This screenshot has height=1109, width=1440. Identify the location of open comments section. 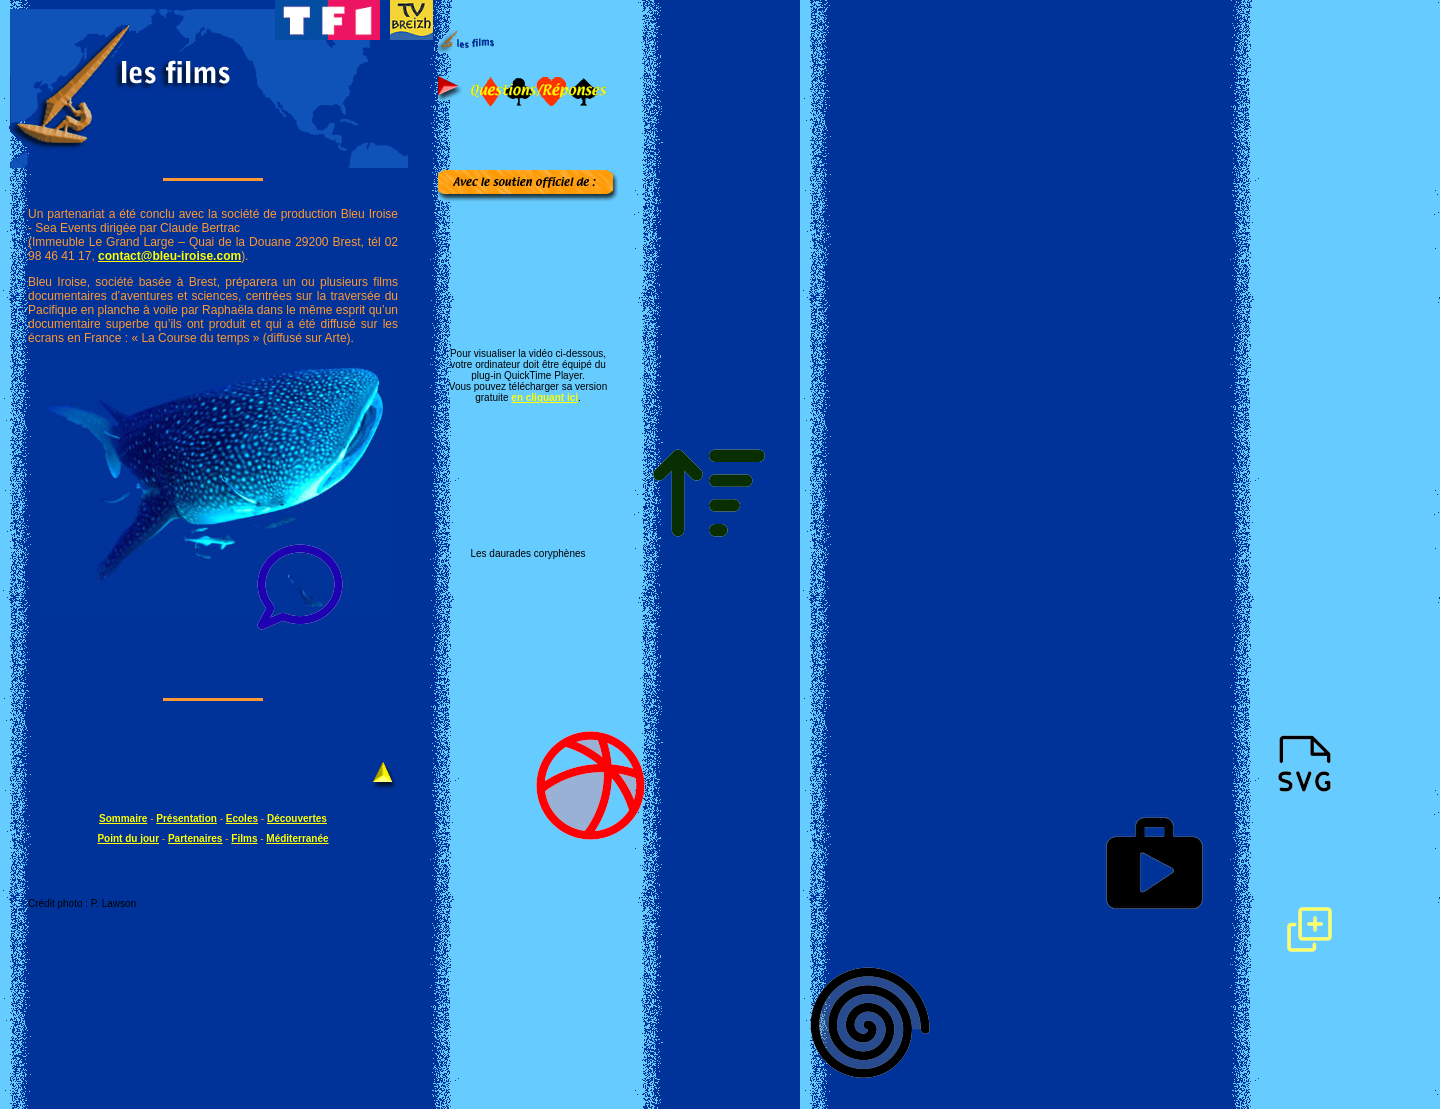
(300, 587).